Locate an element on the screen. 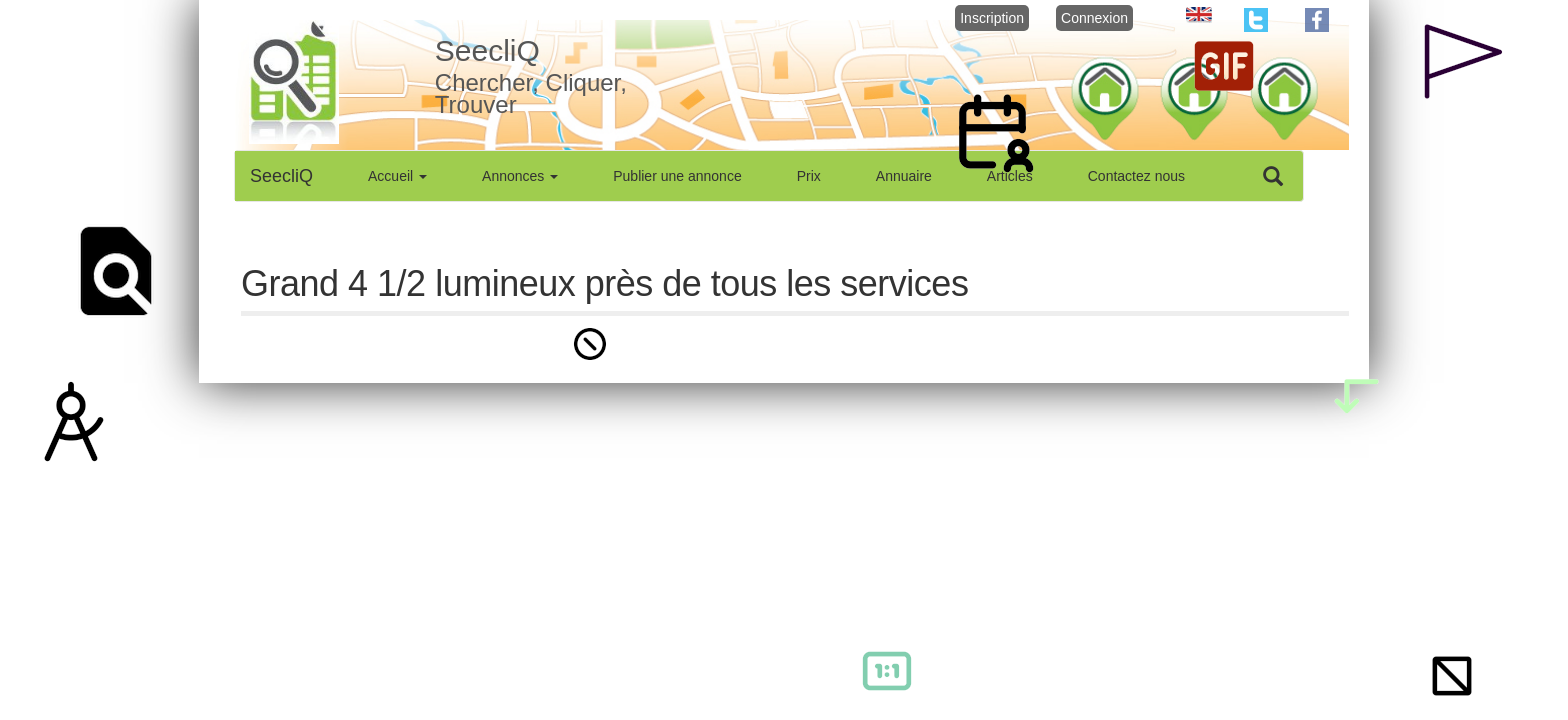 The width and height of the screenshot is (1568, 720). access drawing or drafting tools is located at coordinates (71, 423).